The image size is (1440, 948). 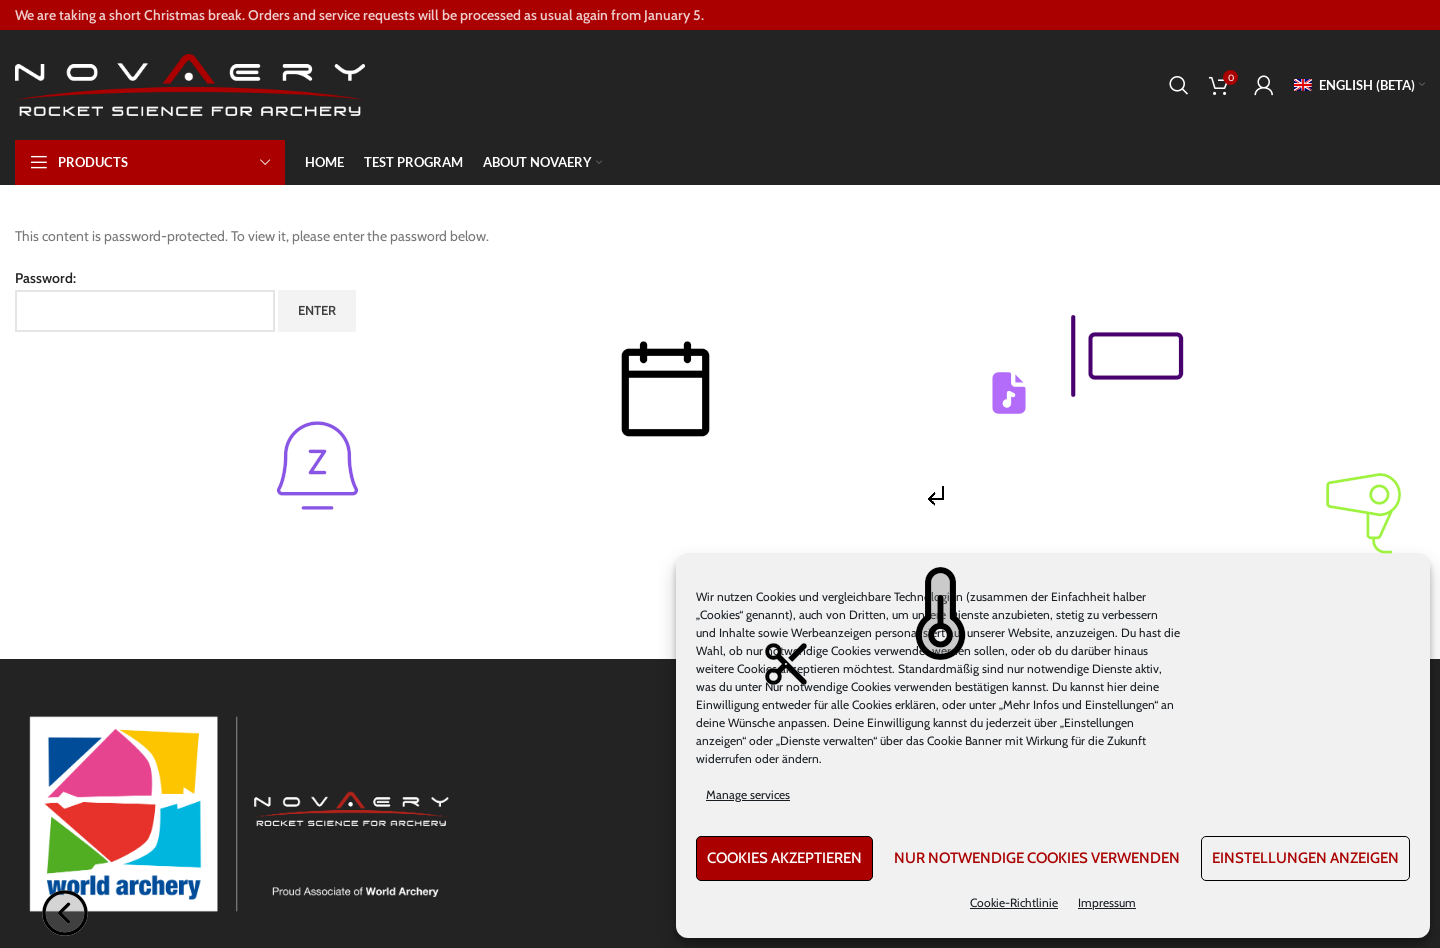 I want to click on access hair styling or beauty tools, so click(x=1365, y=509).